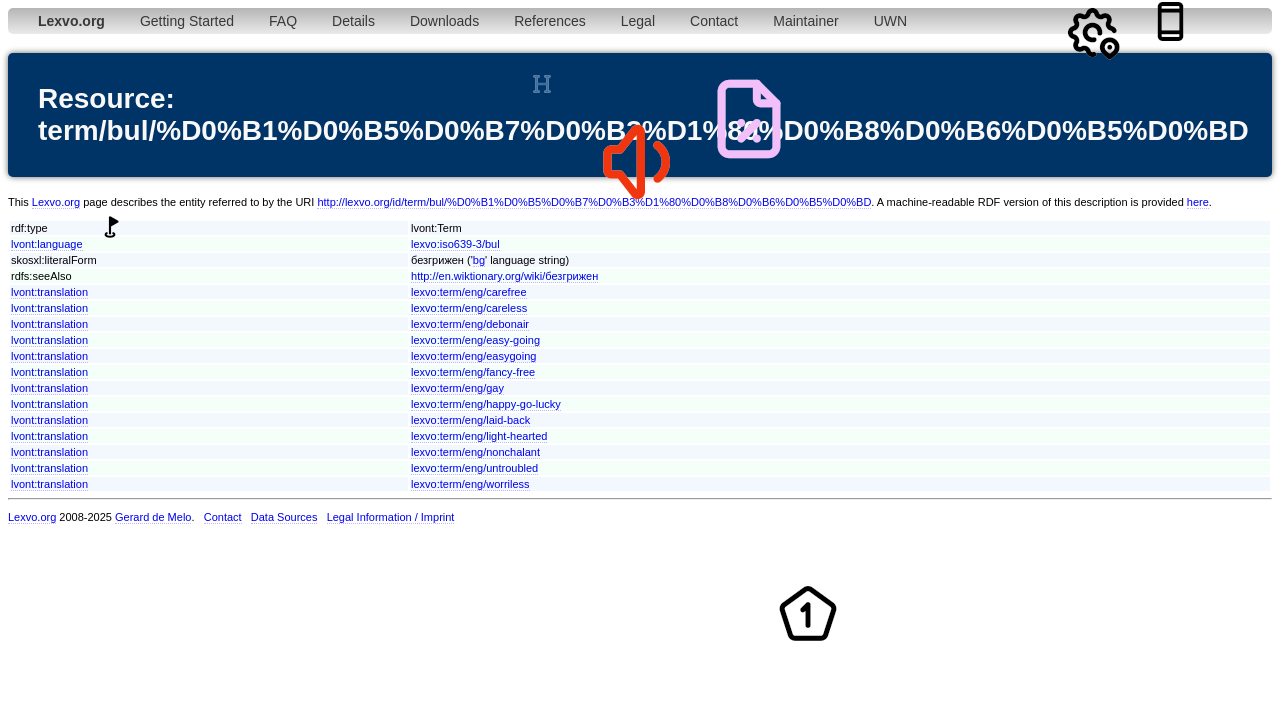 This screenshot has height=720, width=1280. I want to click on adjust audio volume level, so click(645, 162).